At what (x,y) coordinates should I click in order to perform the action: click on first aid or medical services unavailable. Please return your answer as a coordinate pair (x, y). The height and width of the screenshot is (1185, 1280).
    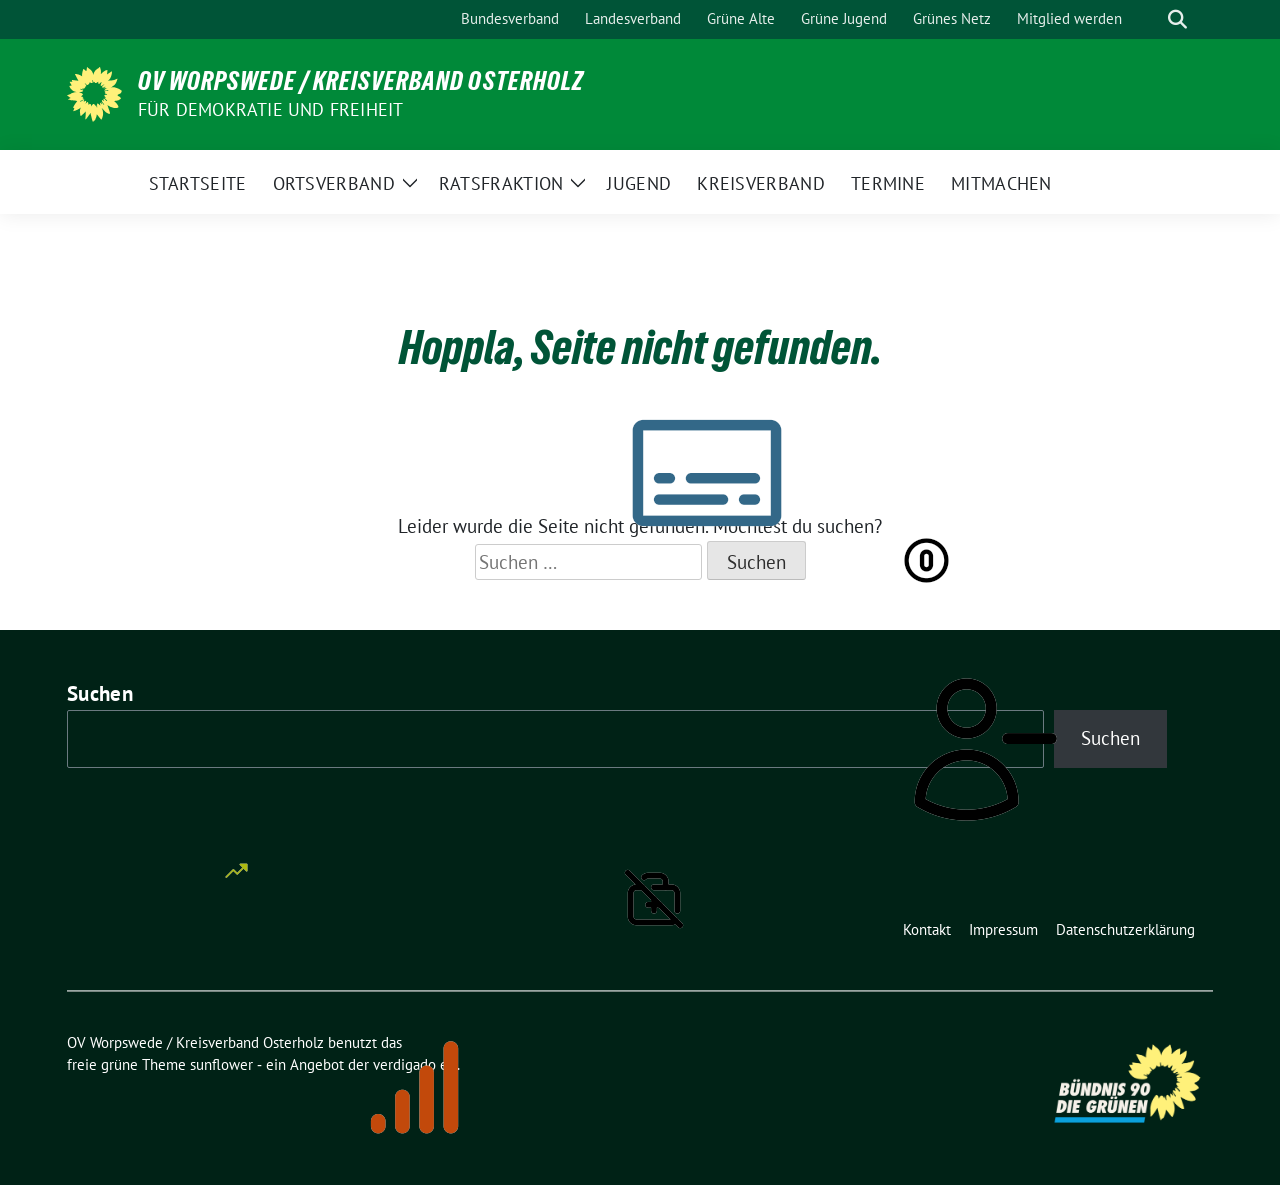
    Looking at the image, I should click on (654, 899).